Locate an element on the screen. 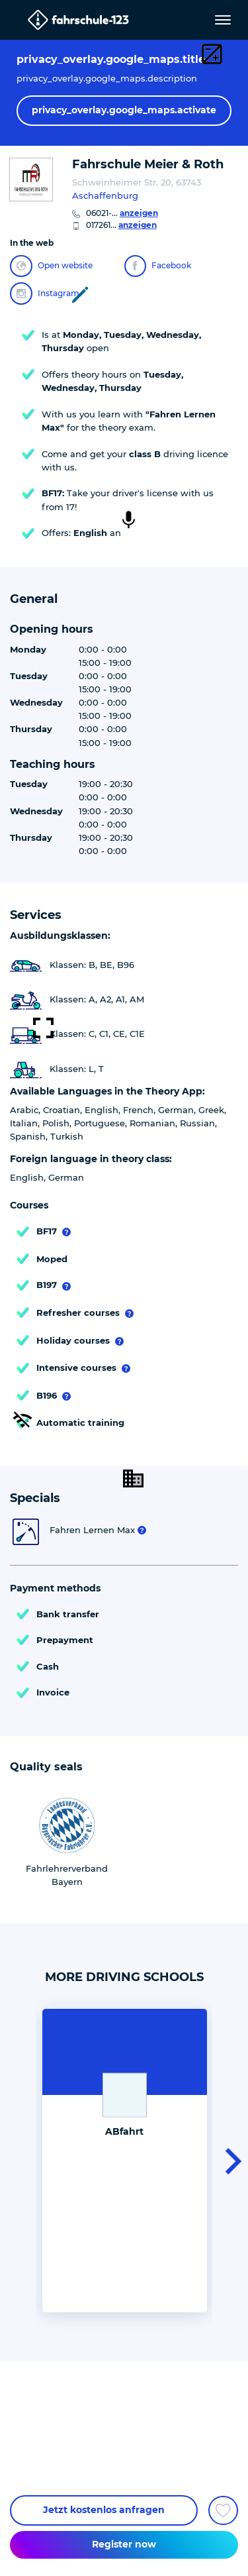  tap to use voice input is located at coordinates (128, 519).